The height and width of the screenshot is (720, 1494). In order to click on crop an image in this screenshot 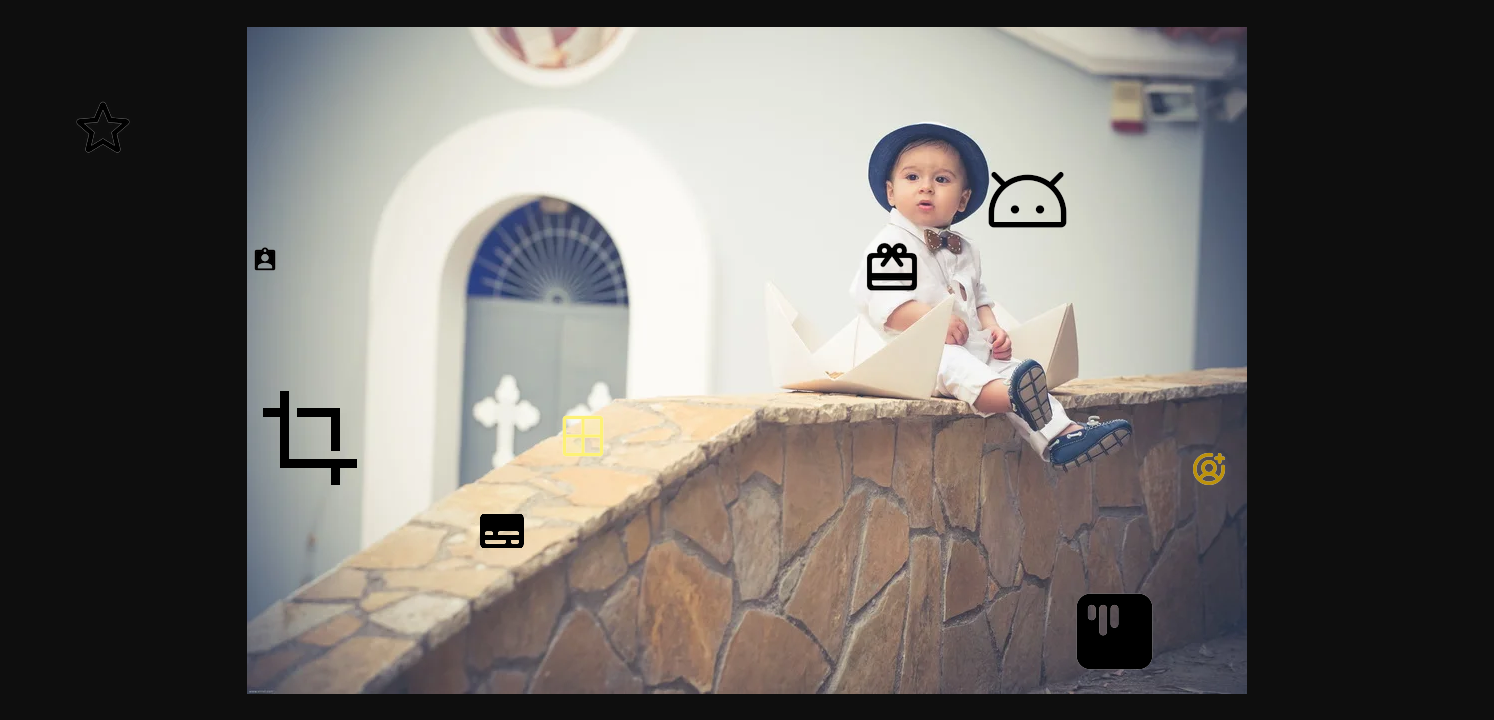, I will do `click(310, 438)`.